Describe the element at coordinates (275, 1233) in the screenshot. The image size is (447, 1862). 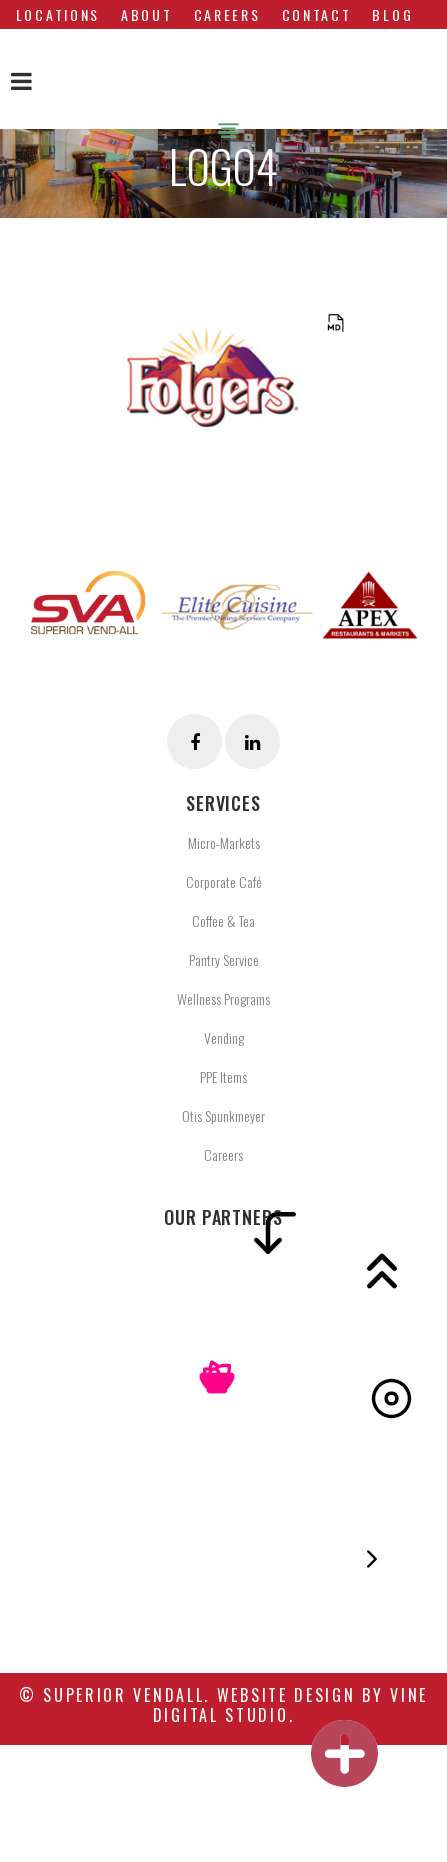
I see `go back and down in navigation` at that location.